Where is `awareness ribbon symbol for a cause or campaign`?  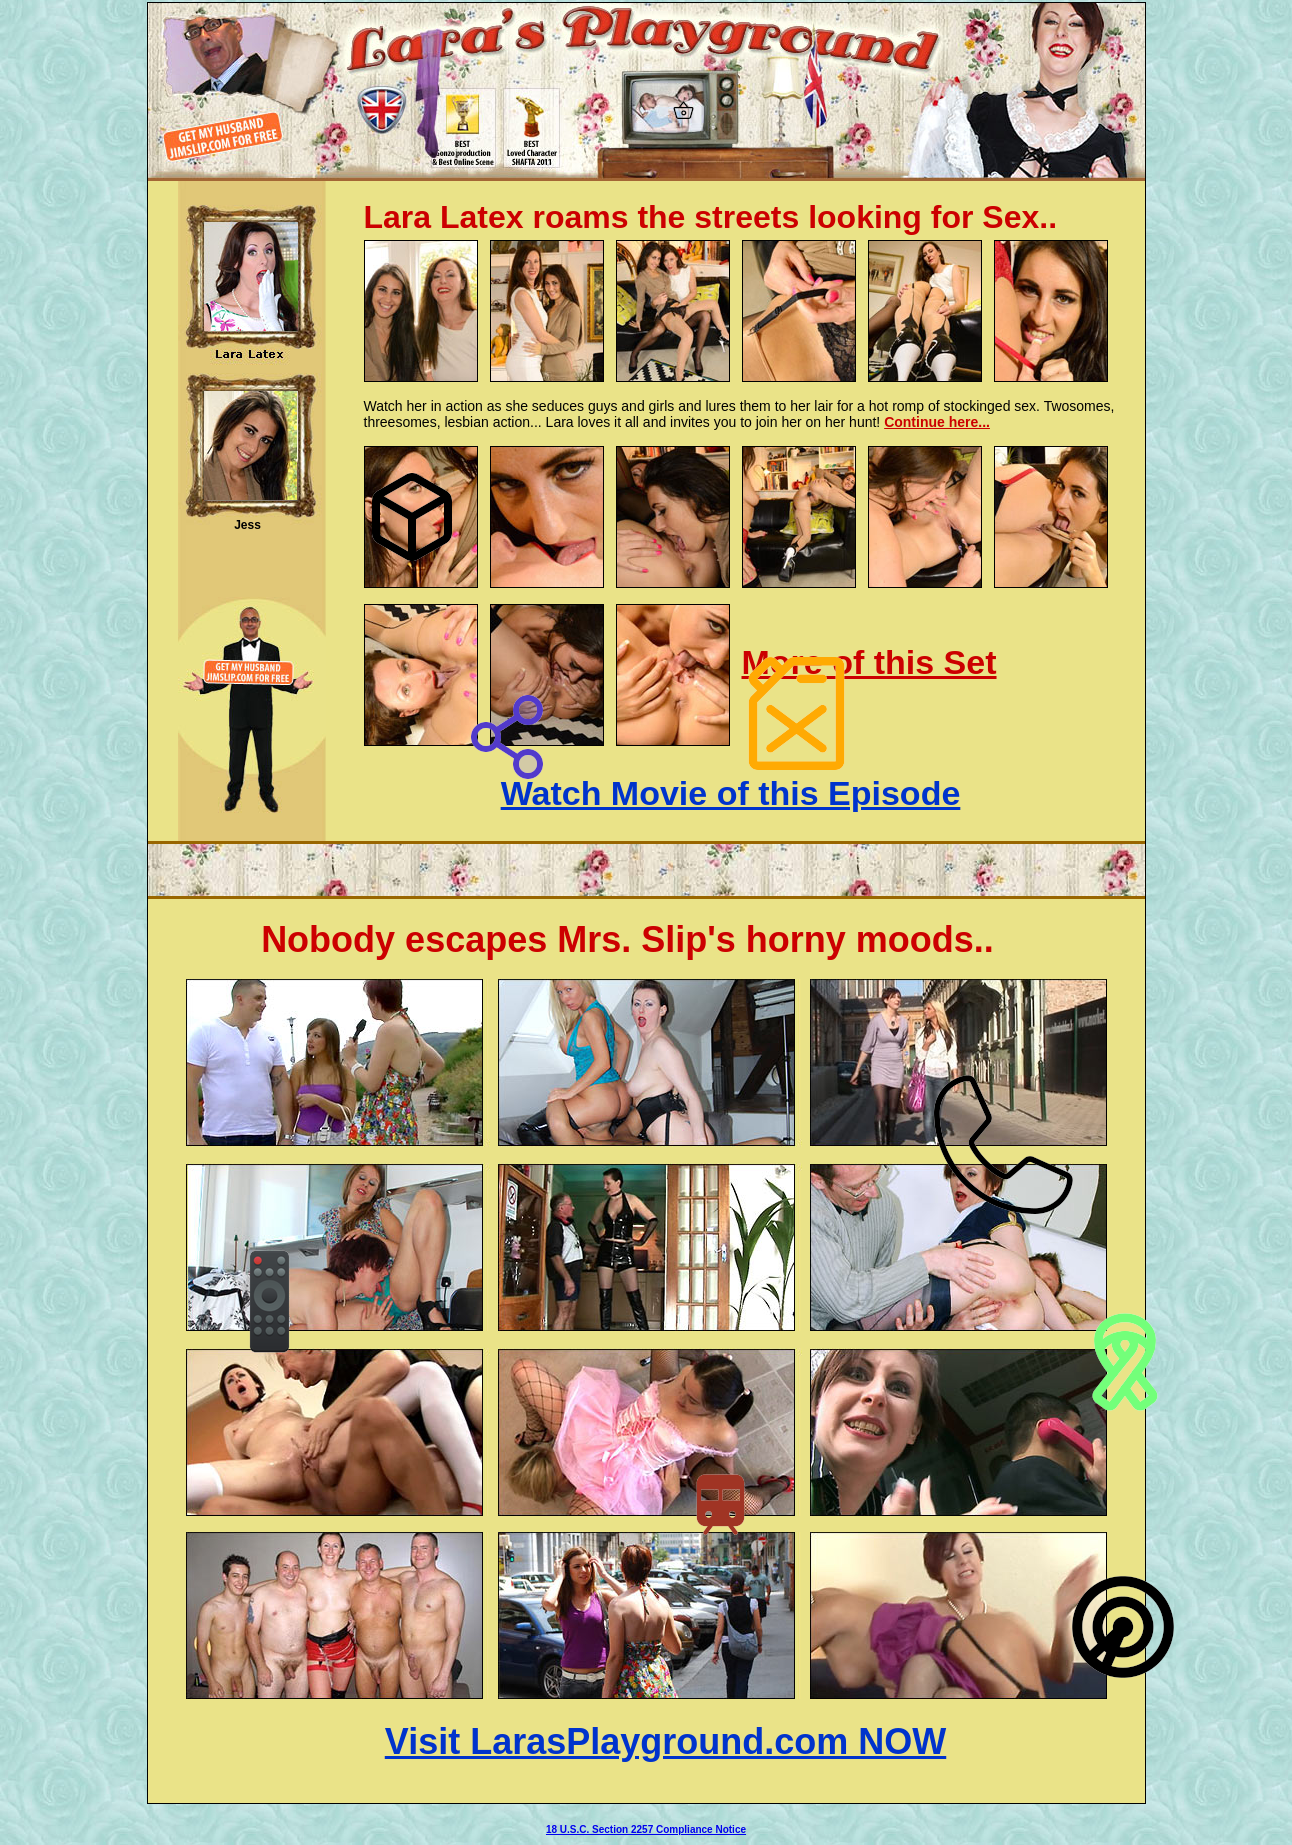 awareness ribbon symbol for a cause or campaign is located at coordinates (1125, 1362).